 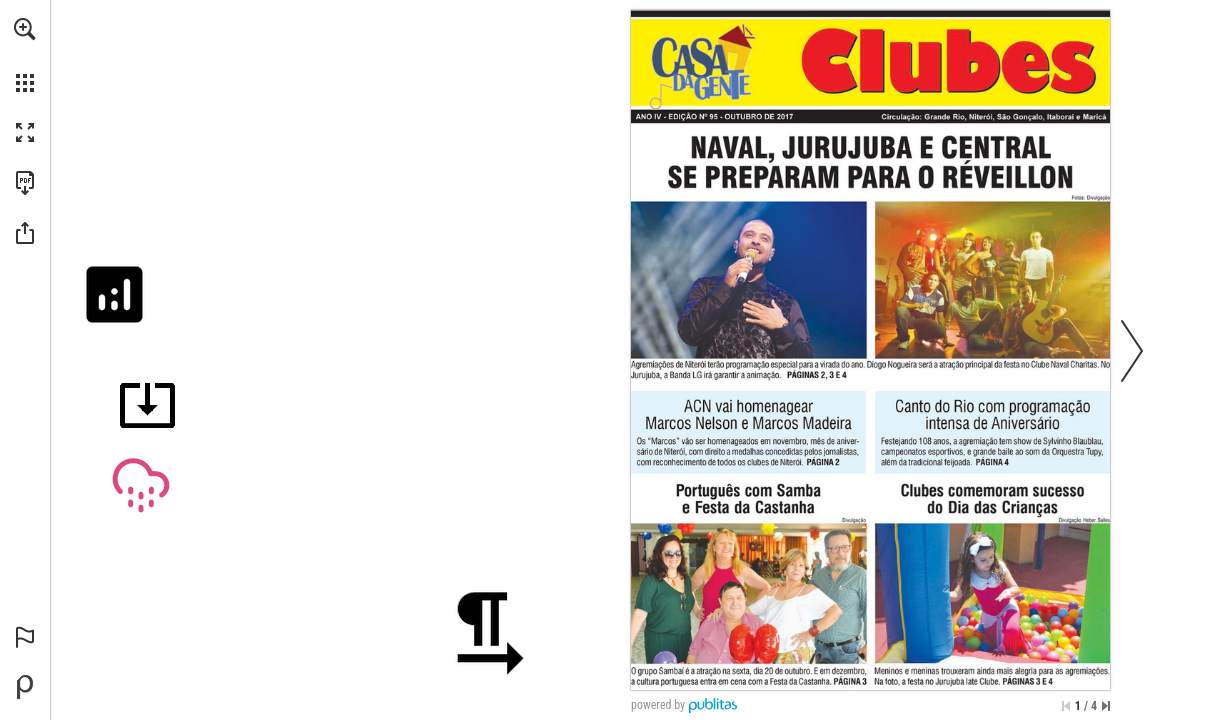 What do you see at coordinates (147, 405) in the screenshot?
I see `download system update` at bounding box center [147, 405].